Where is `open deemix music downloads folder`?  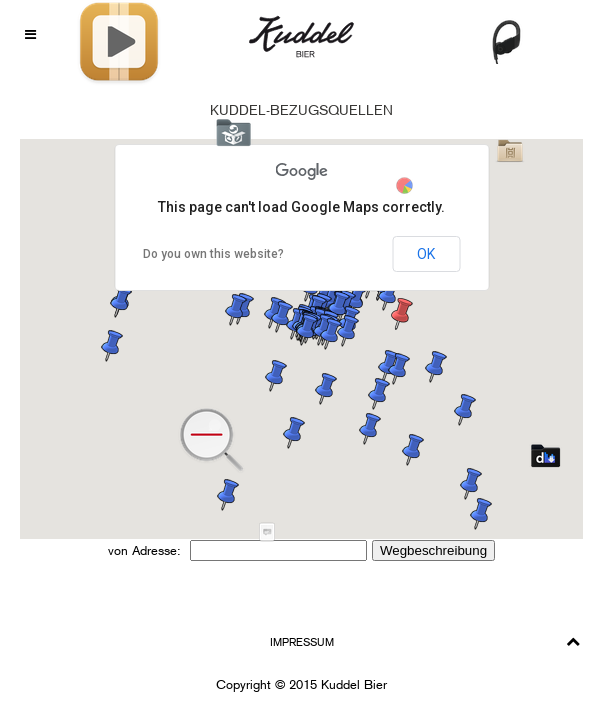
open deemix music downloads folder is located at coordinates (545, 456).